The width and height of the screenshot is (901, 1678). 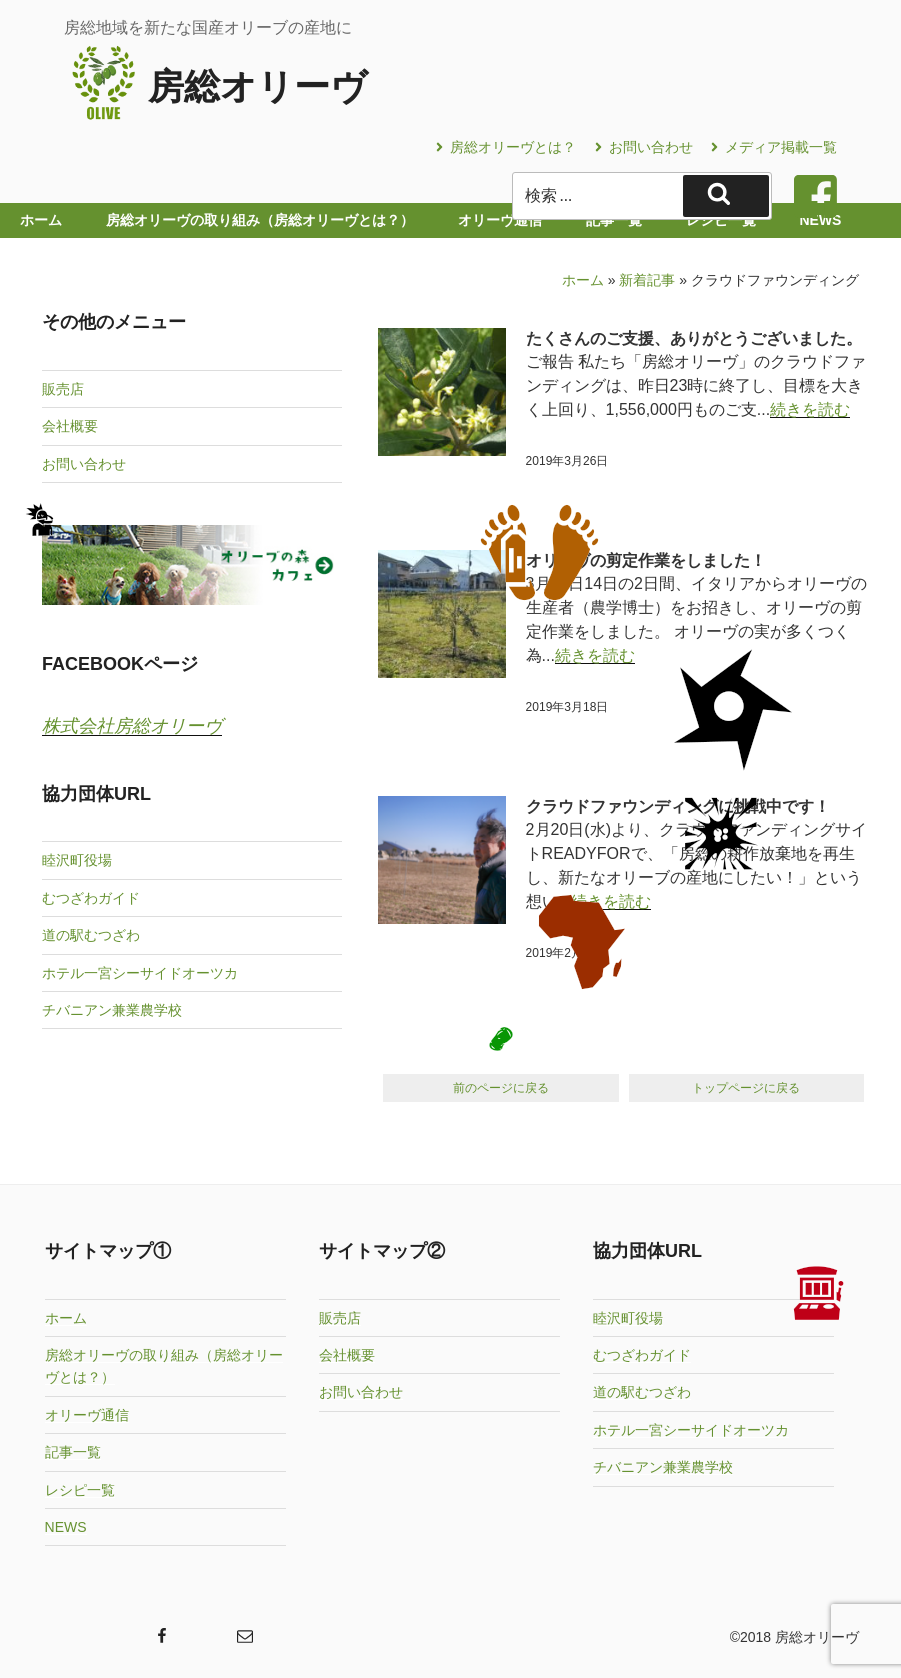 What do you see at coordinates (539, 552) in the screenshot?
I see `indicates deceased character or death state` at bounding box center [539, 552].